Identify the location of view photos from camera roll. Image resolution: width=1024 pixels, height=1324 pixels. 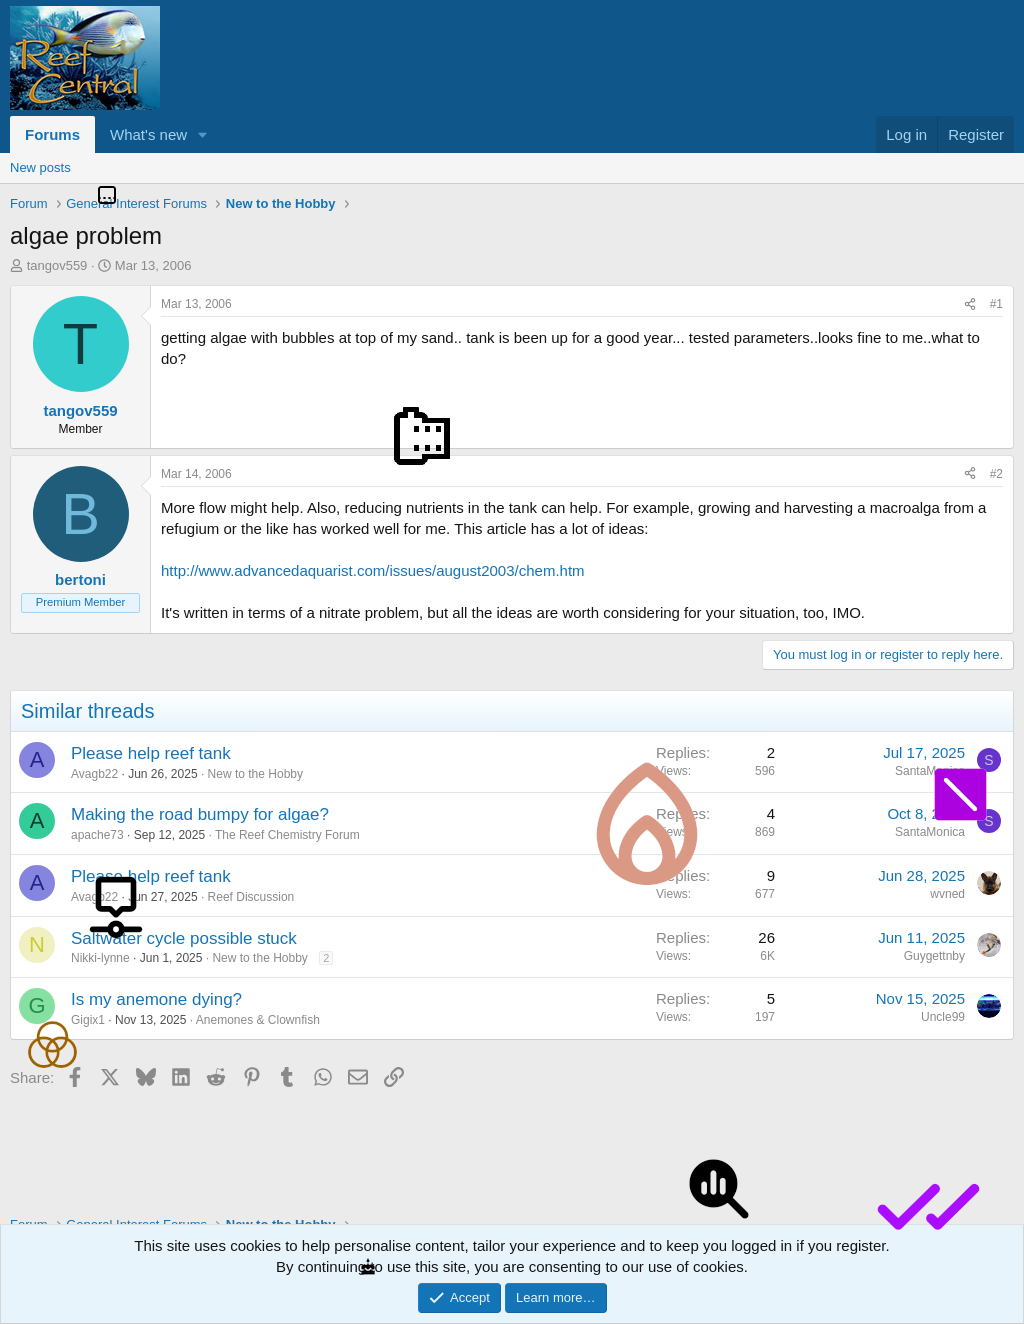
(422, 437).